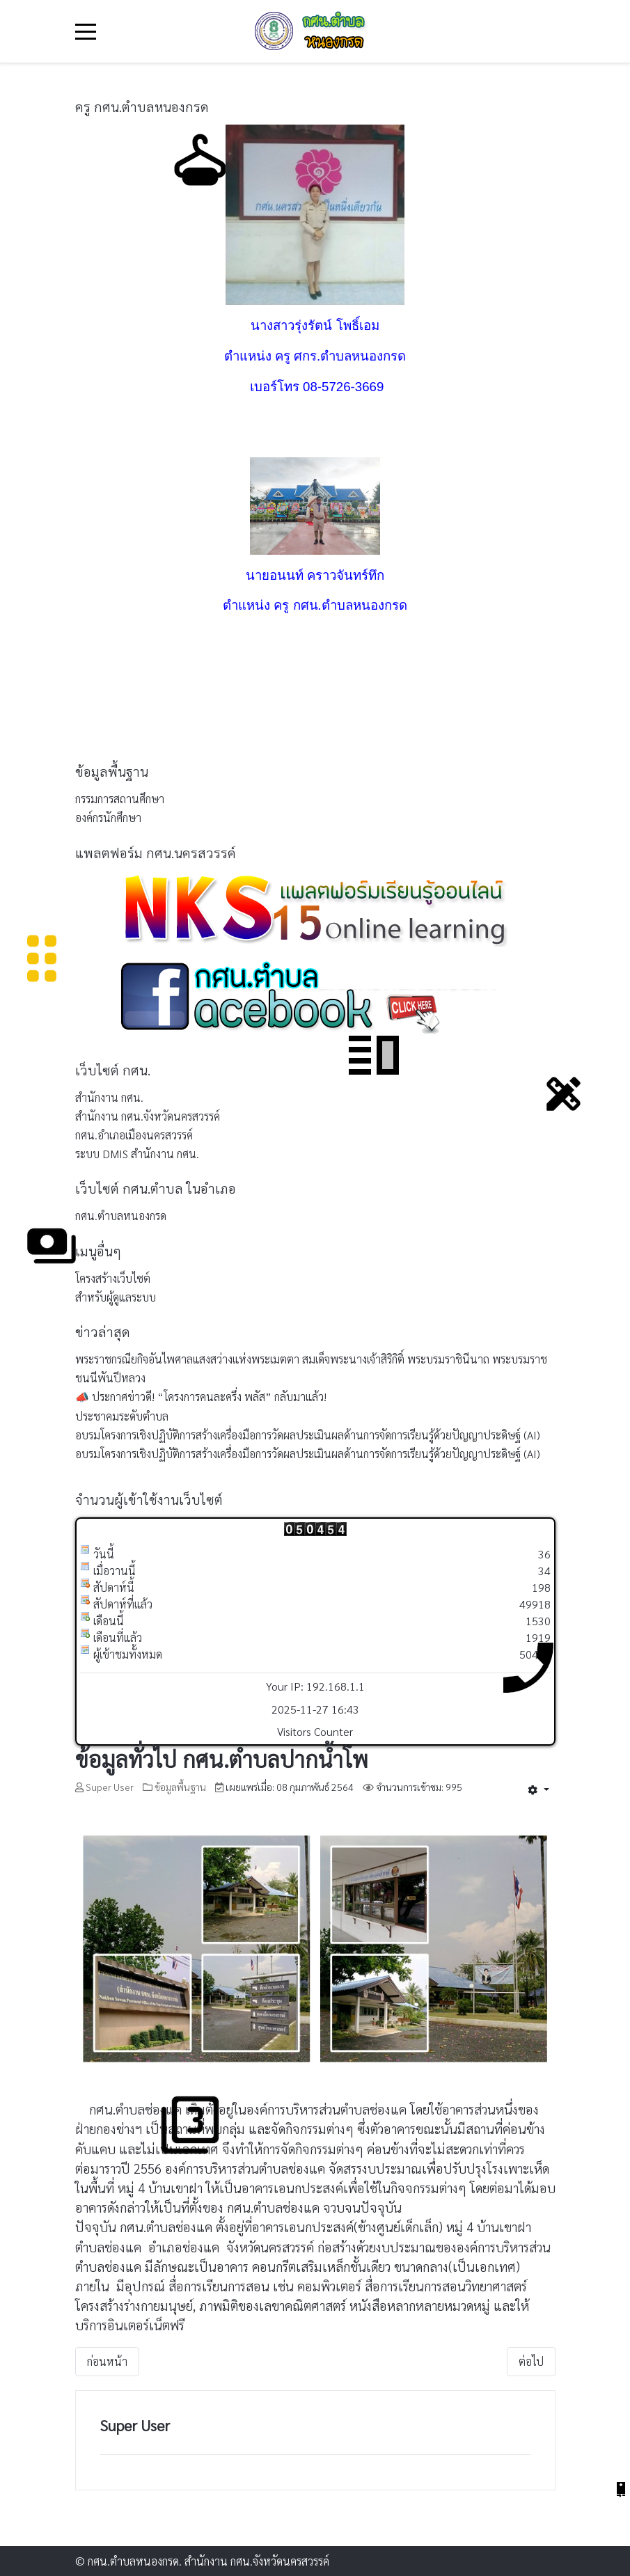 This screenshot has height=2576, width=630. What do you see at coordinates (374, 1055) in the screenshot?
I see `split view into vertical panels` at bounding box center [374, 1055].